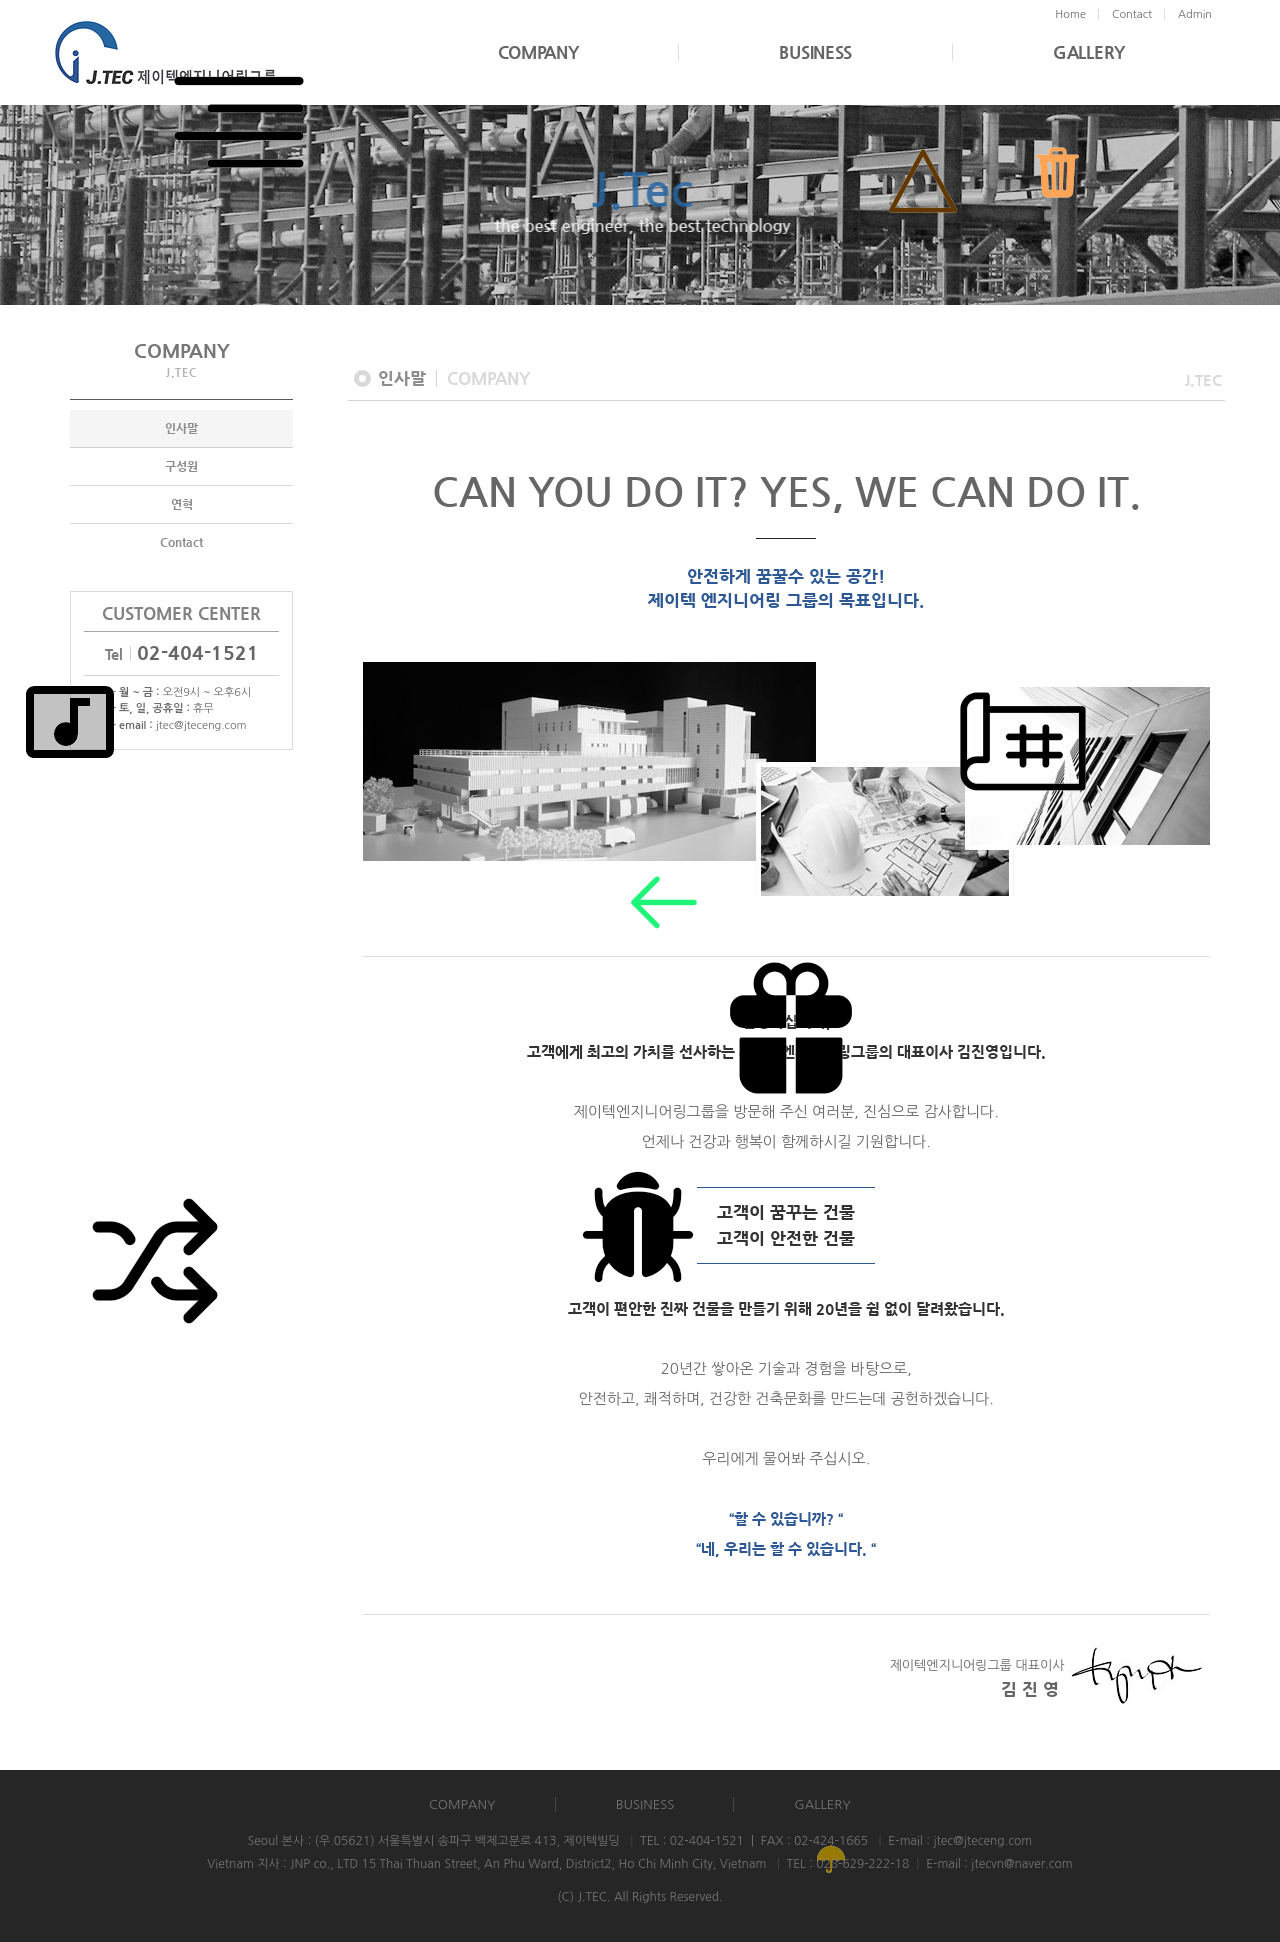  Describe the element at coordinates (239, 125) in the screenshot. I see `align text to the right` at that location.